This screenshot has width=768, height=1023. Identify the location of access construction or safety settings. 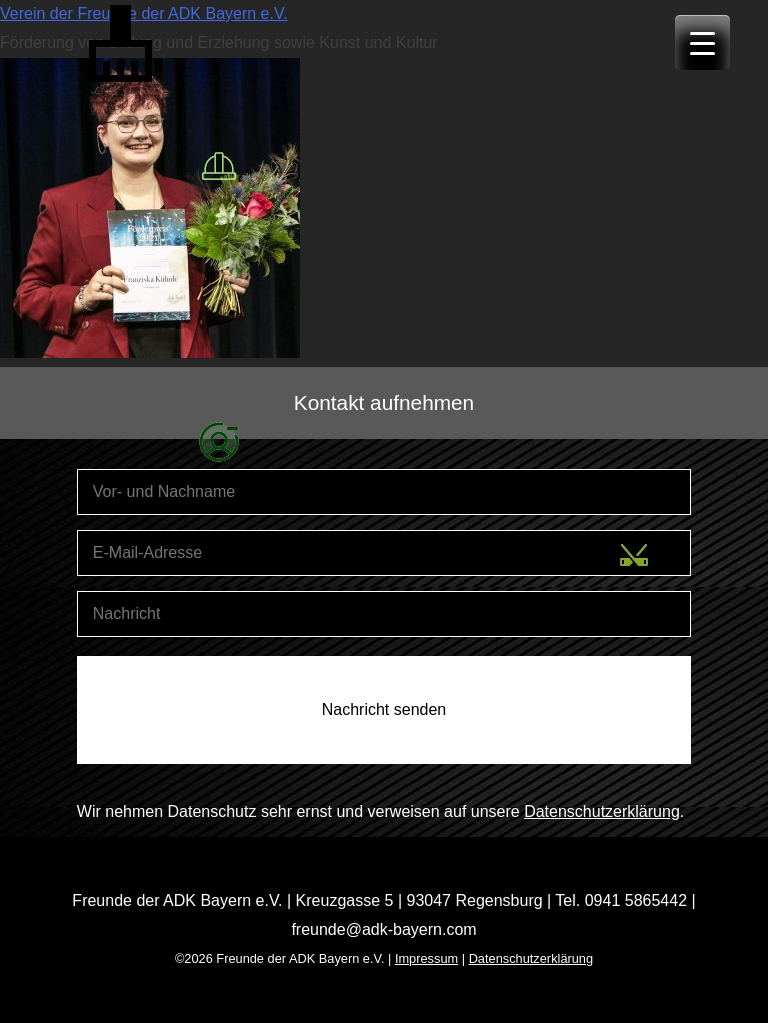
(219, 168).